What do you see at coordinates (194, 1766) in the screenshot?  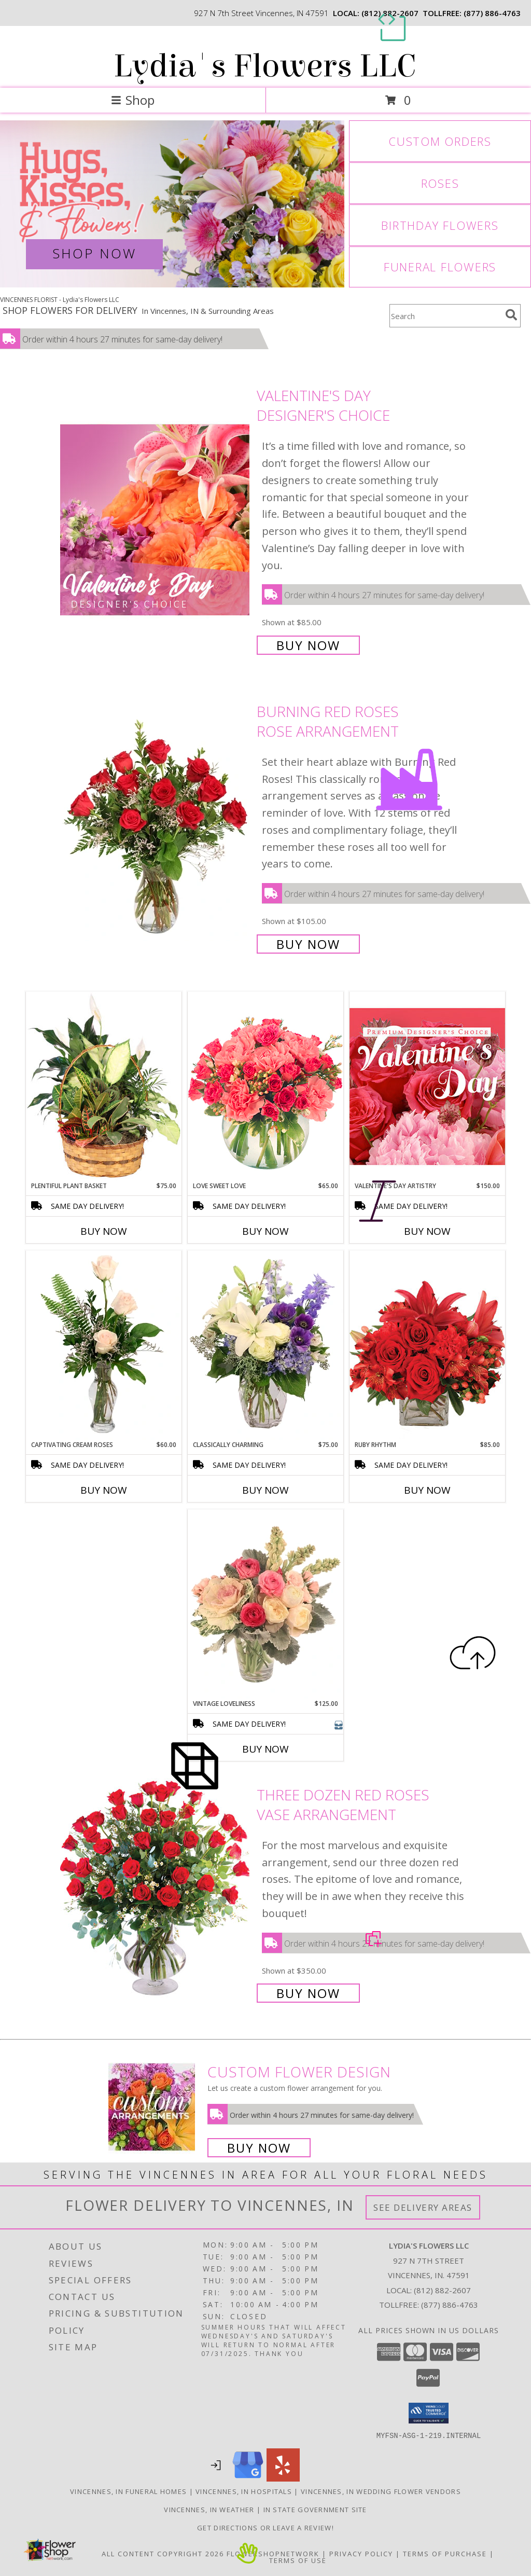 I see `view 3D model or object` at bounding box center [194, 1766].